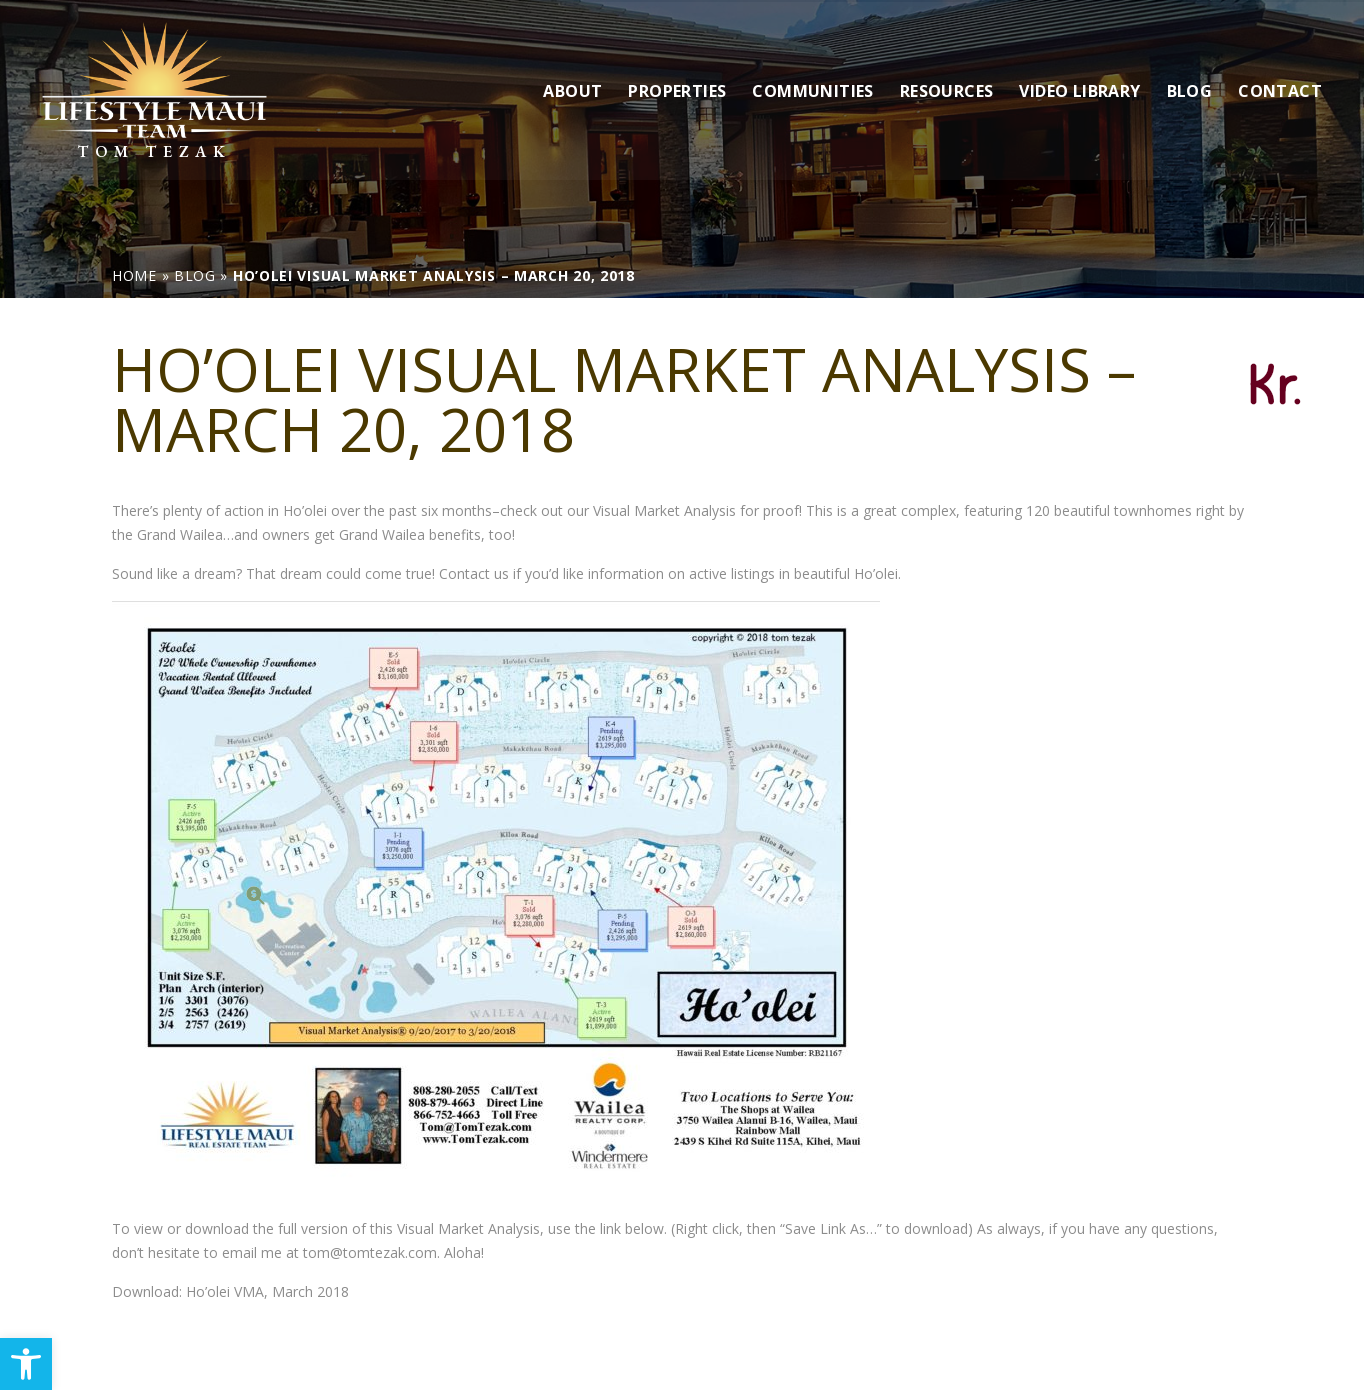 The image size is (1364, 1390). What do you see at coordinates (1274, 384) in the screenshot?
I see `indicates danish krone currency` at bounding box center [1274, 384].